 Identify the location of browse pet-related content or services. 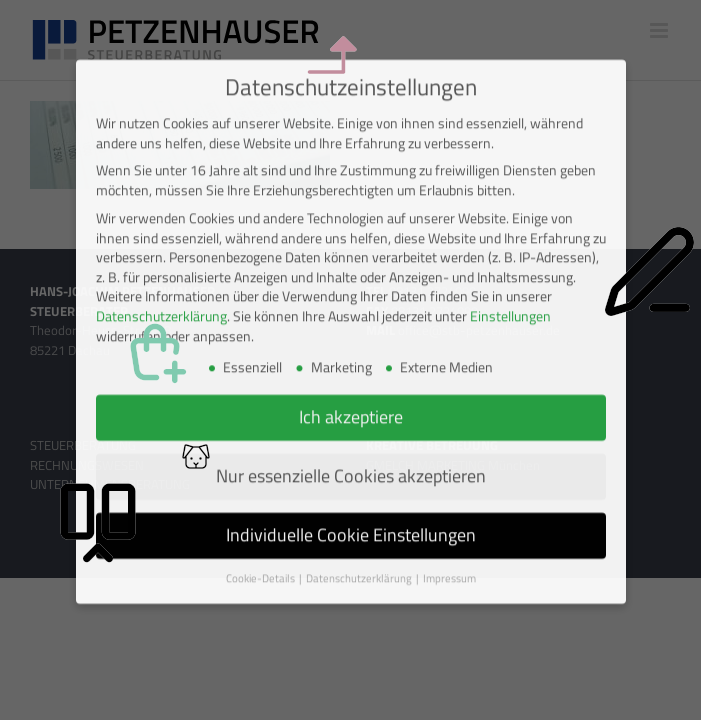
(196, 457).